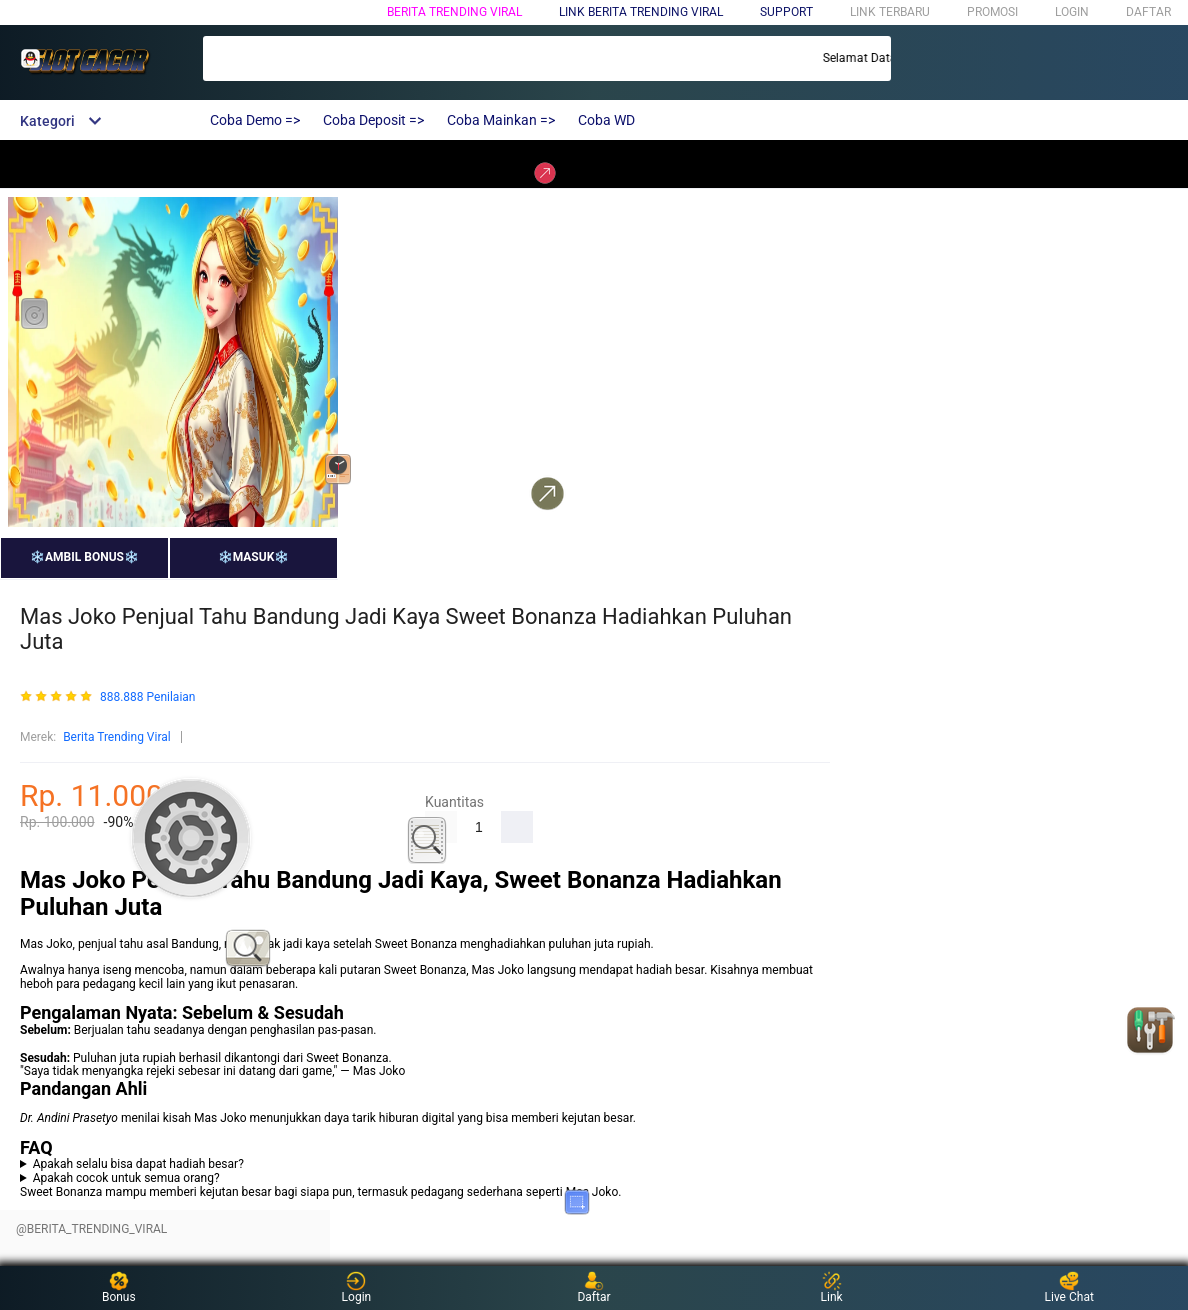  What do you see at coordinates (427, 840) in the screenshot?
I see `open the system logs application` at bounding box center [427, 840].